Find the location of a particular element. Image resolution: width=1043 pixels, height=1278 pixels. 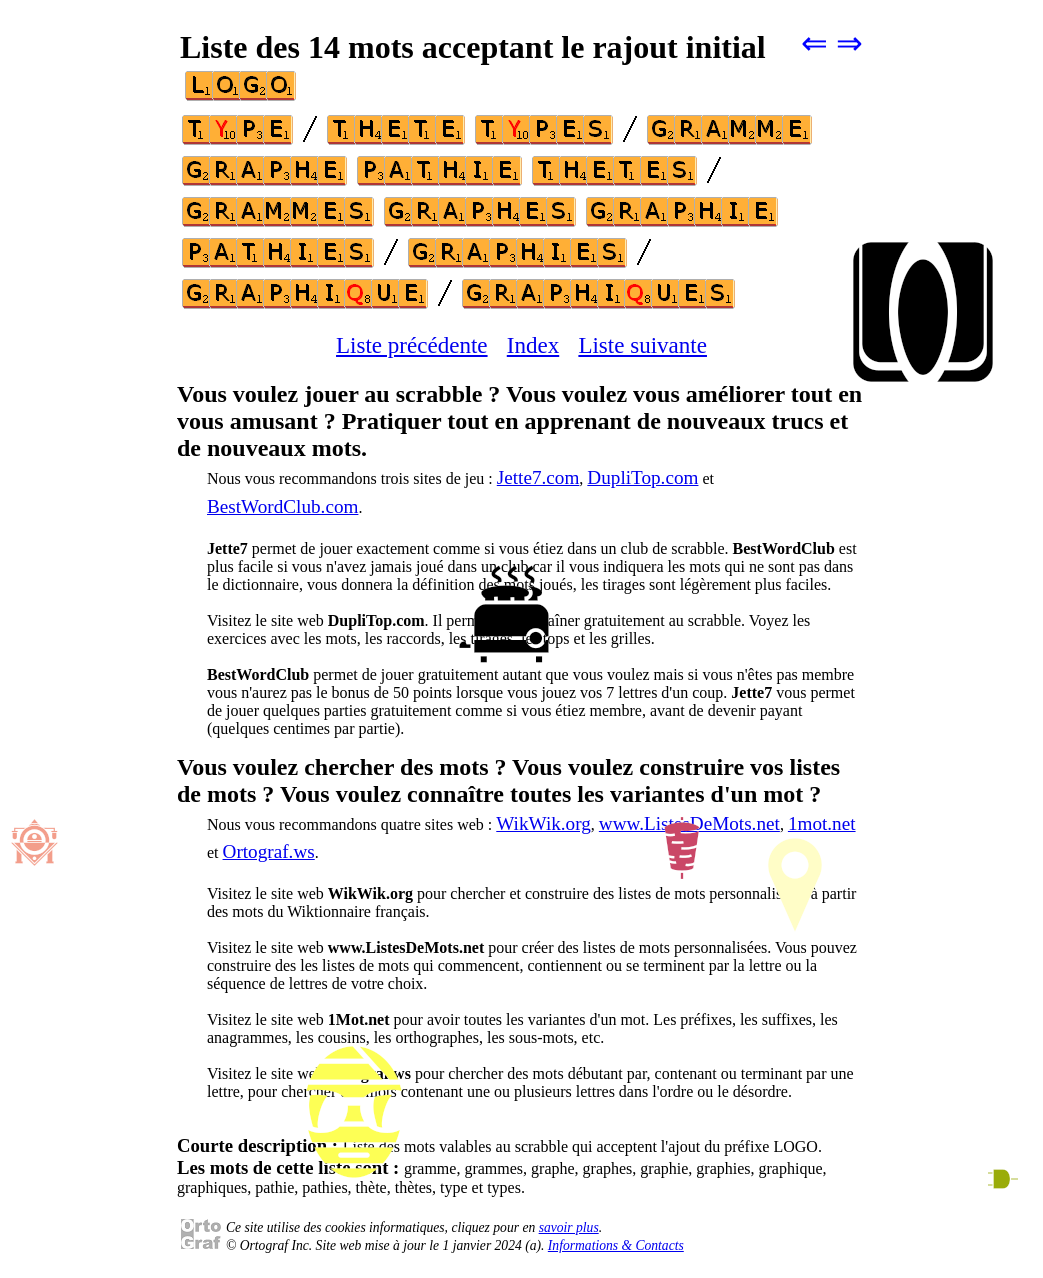

decorative emblem or badge for a game achievement is located at coordinates (34, 842).